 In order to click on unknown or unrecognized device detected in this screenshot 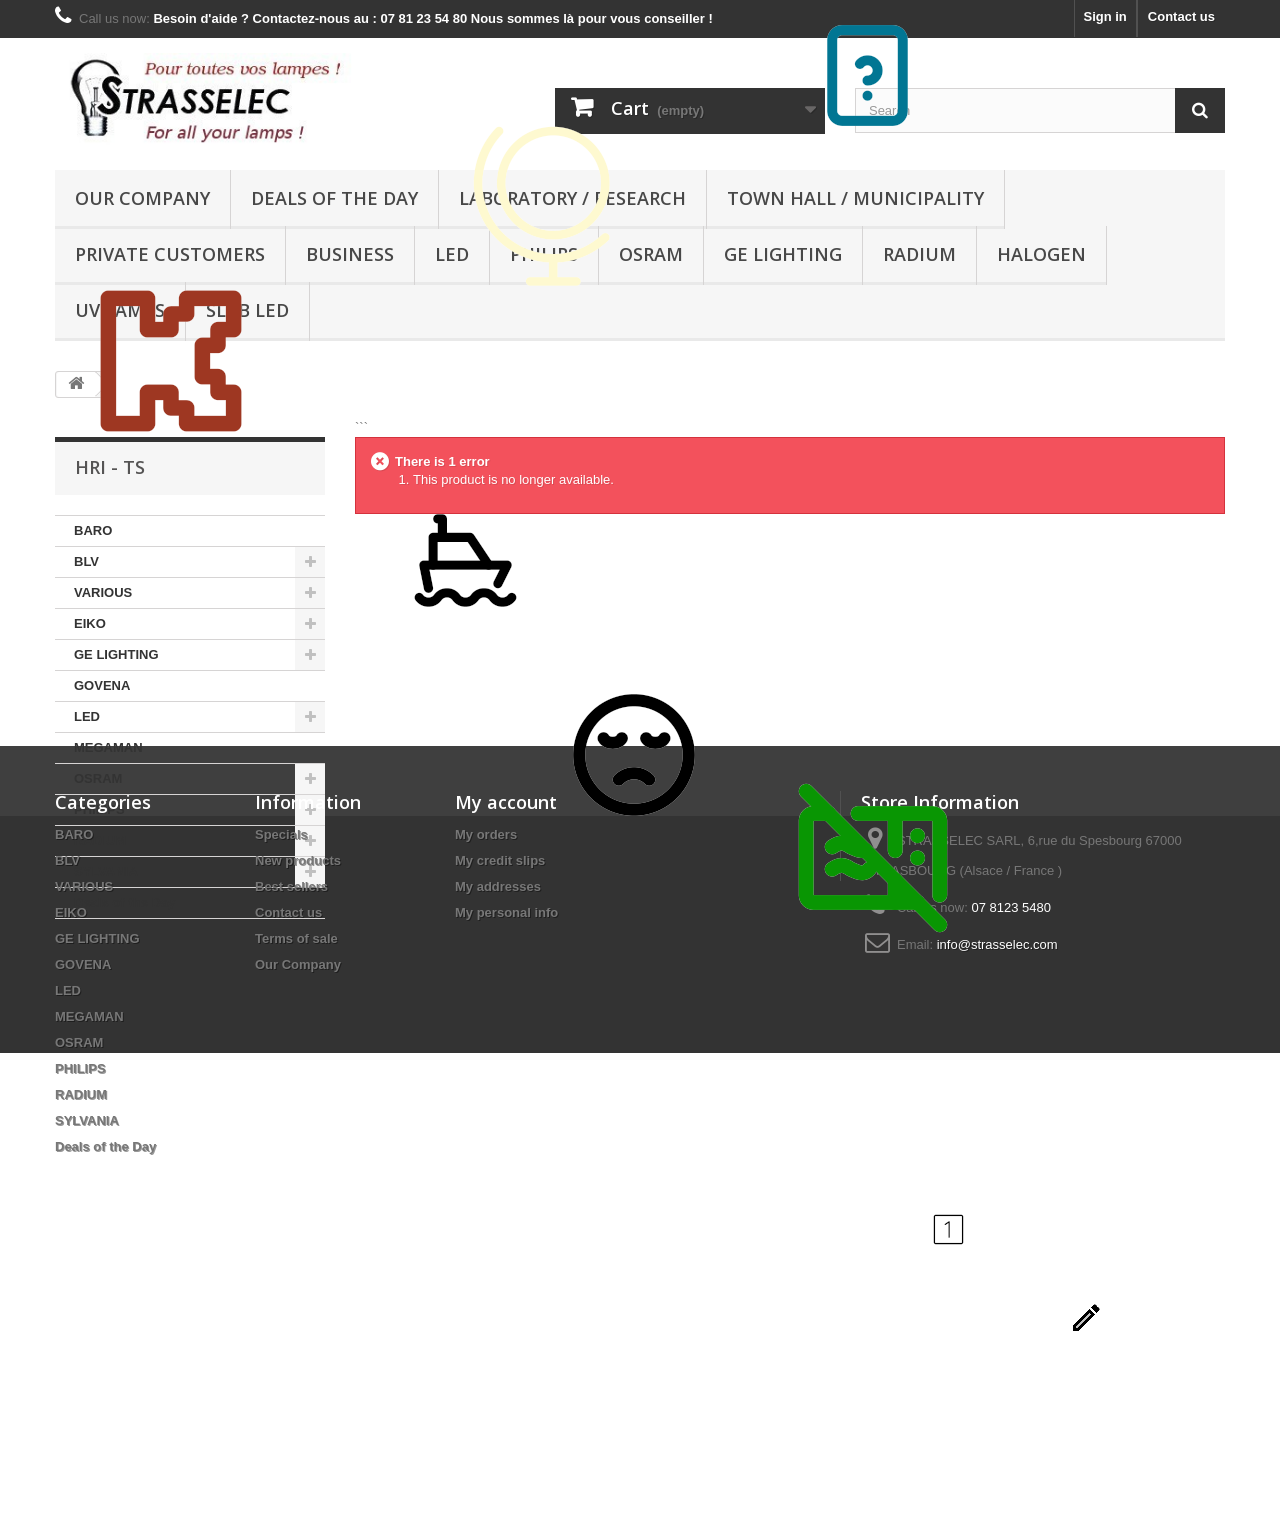, I will do `click(867, 75)`.